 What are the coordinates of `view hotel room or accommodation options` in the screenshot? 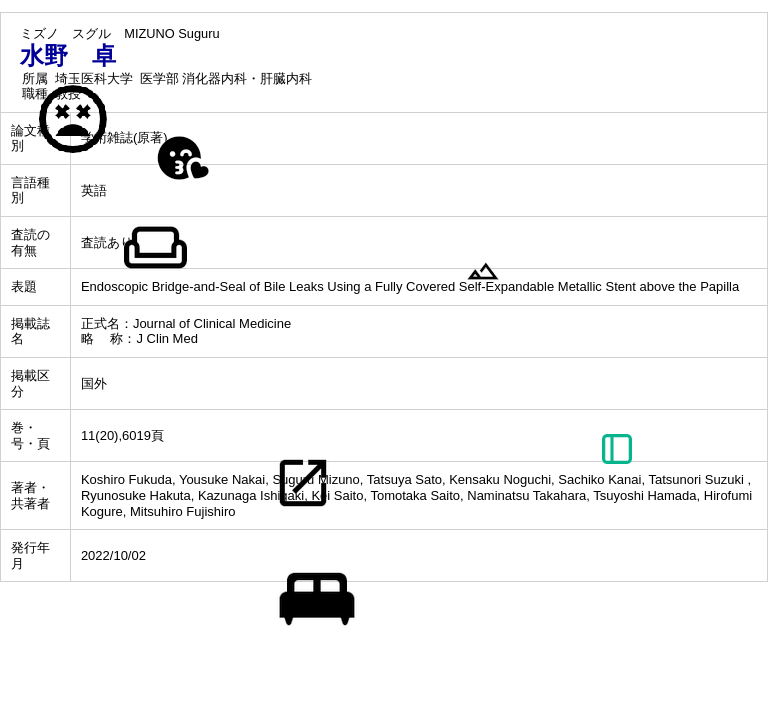 It's located at (317, 599).